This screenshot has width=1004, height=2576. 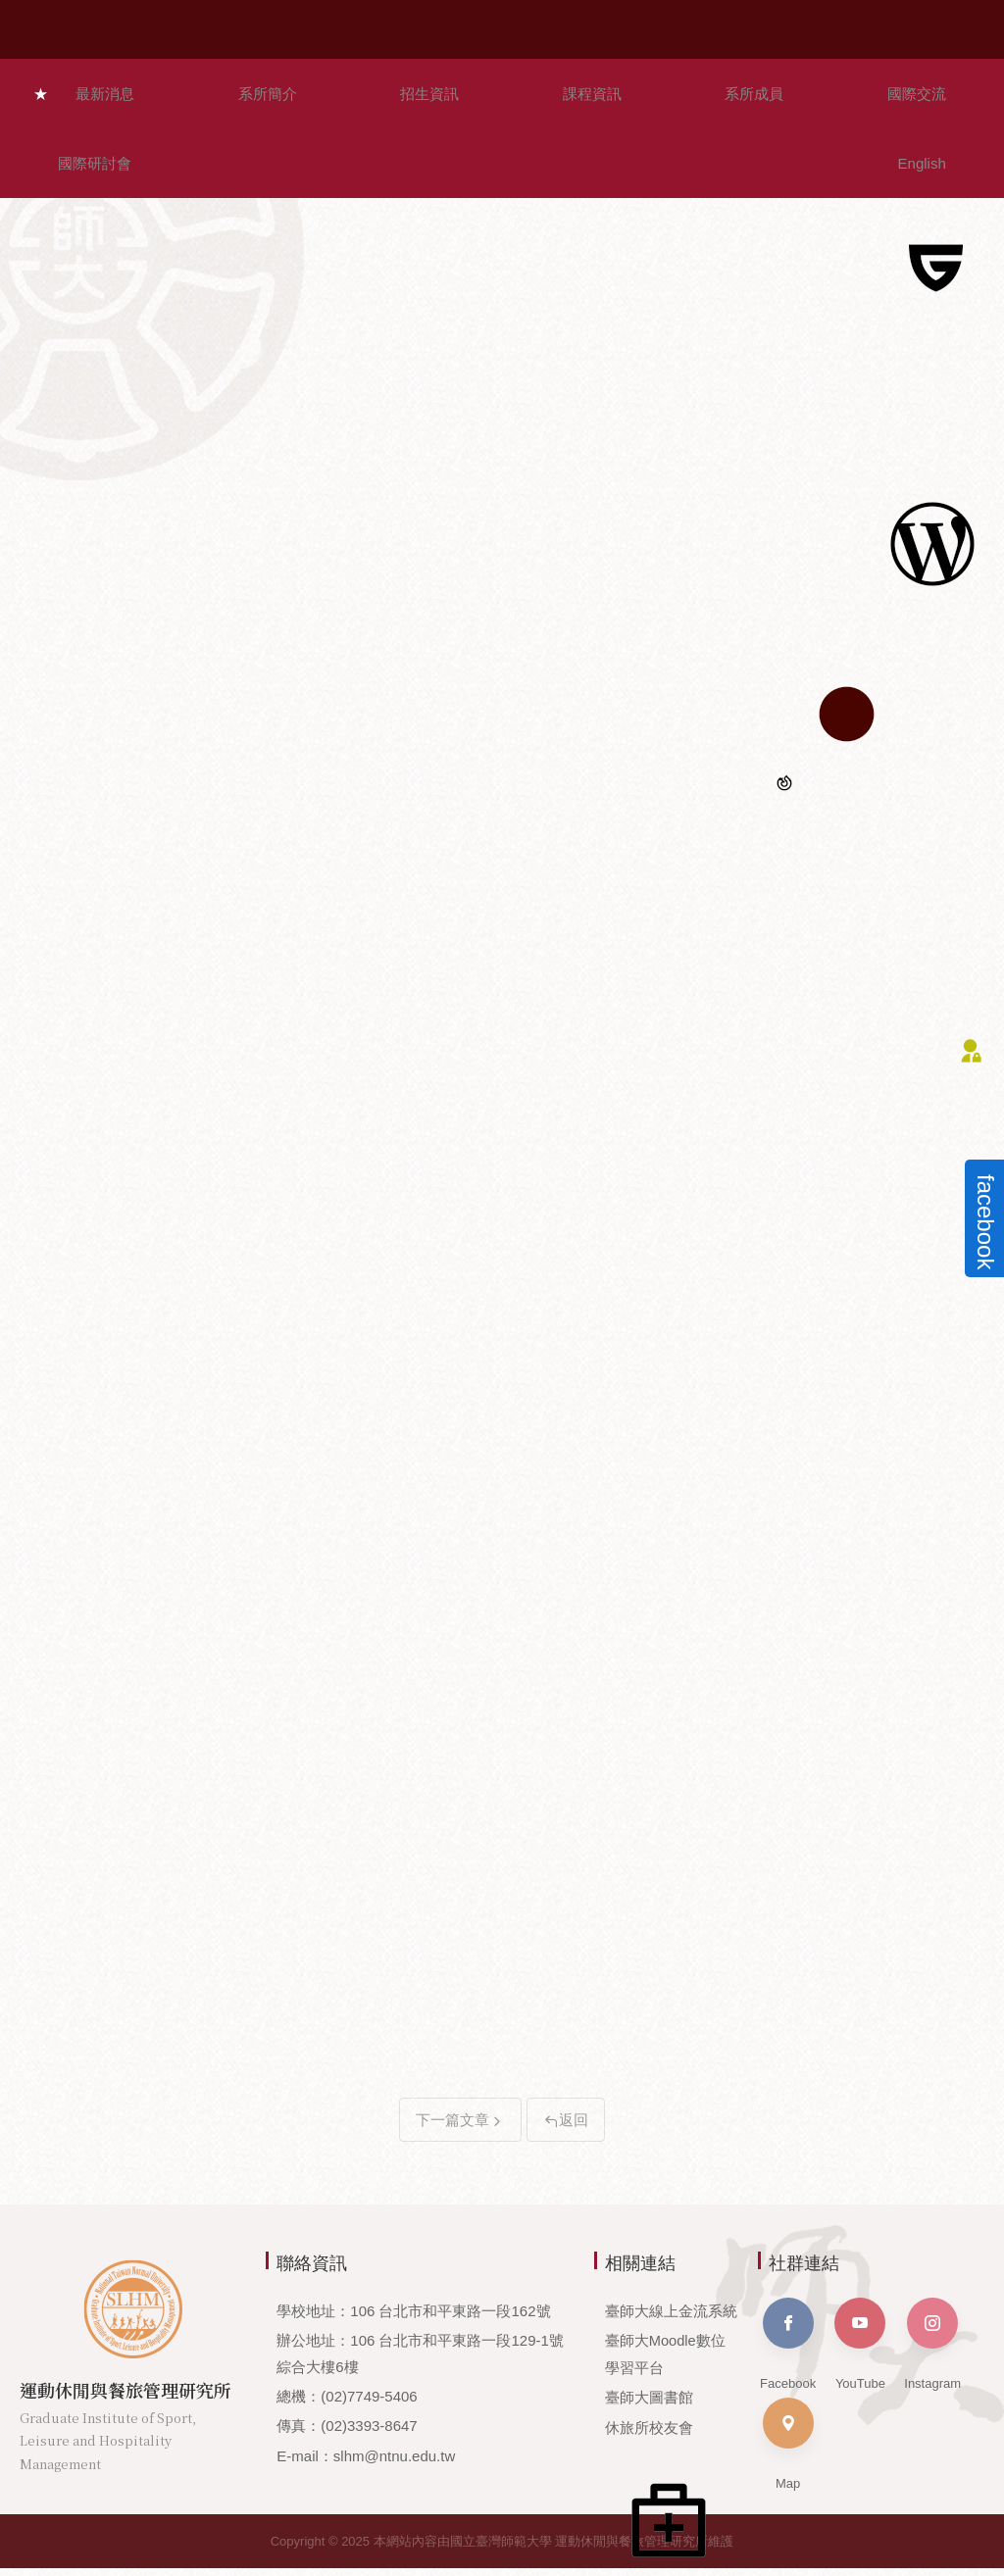 I want to click on wordpress logo, so click(x=932, y=544).